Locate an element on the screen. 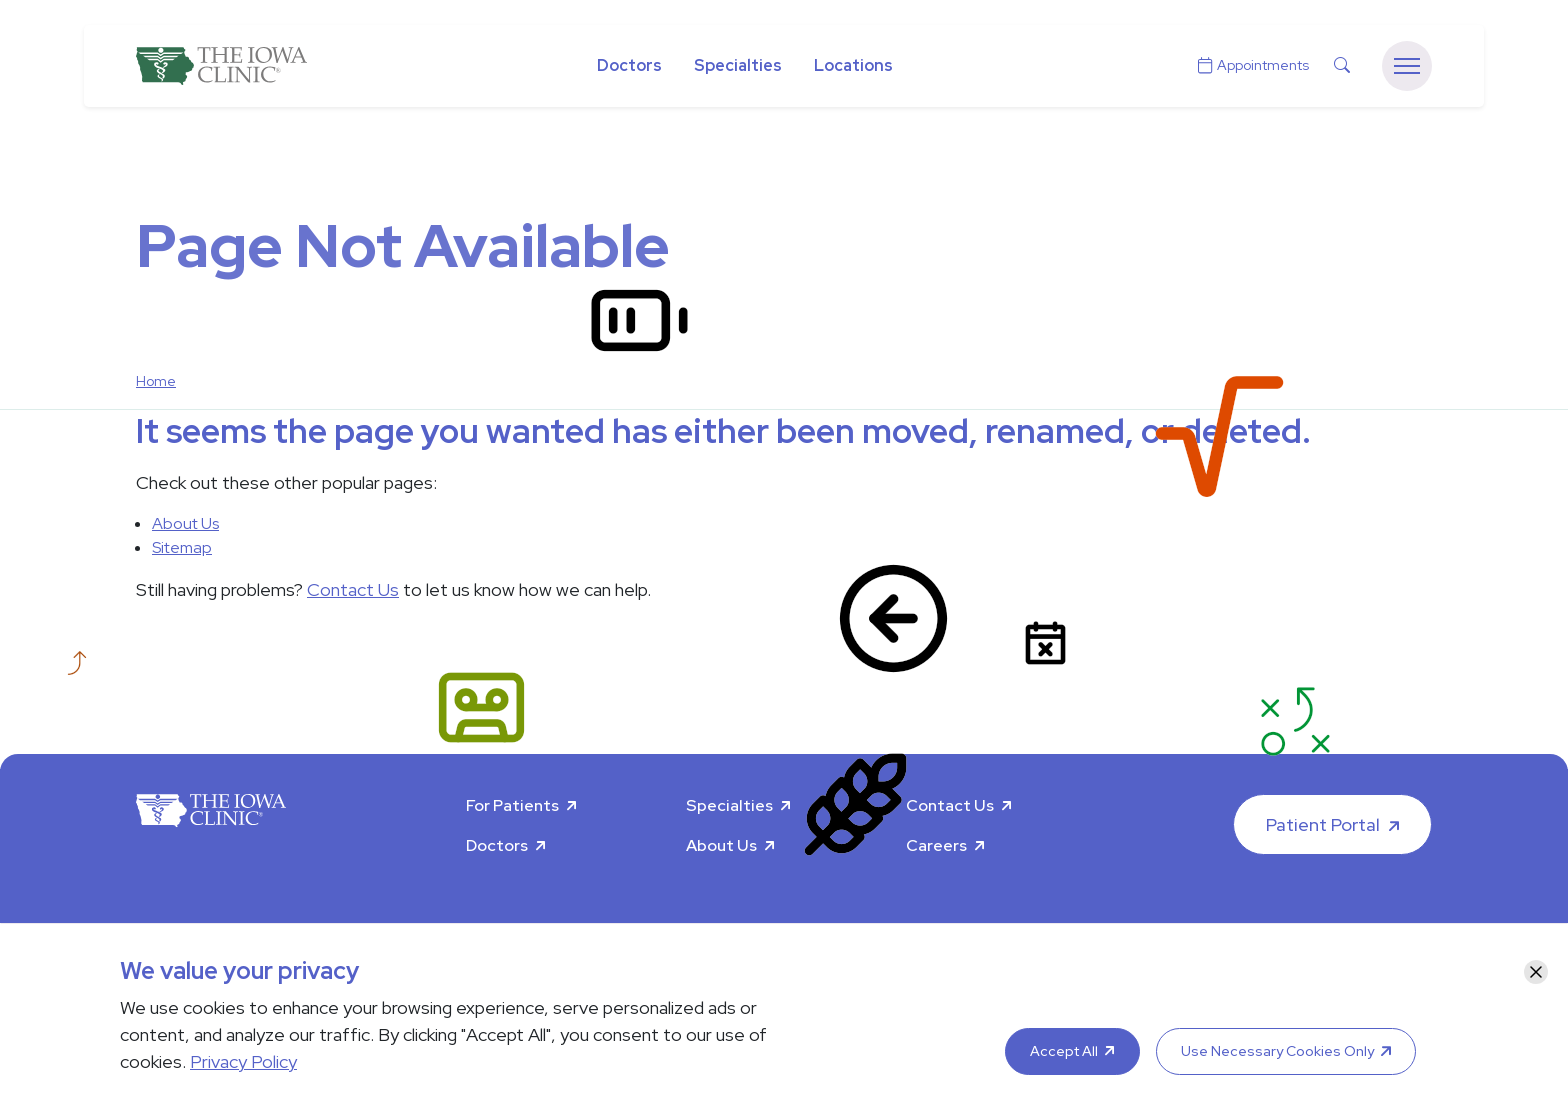 This screenshot has height=1108, width=1568. go back to the previous screen is located at coordinates (893, 618).